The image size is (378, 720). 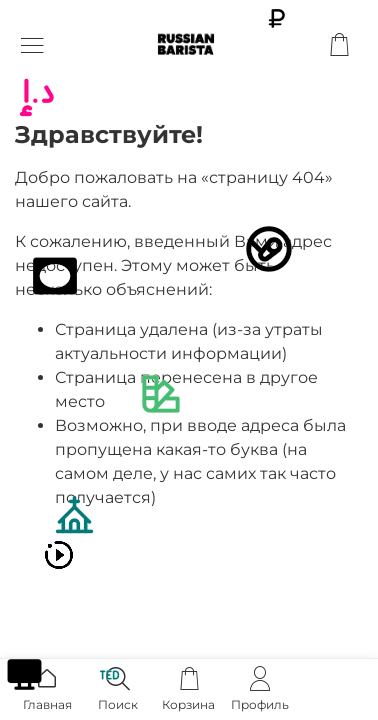 I want to click on motion photos feature is enabled, so click(x=59, y=555).